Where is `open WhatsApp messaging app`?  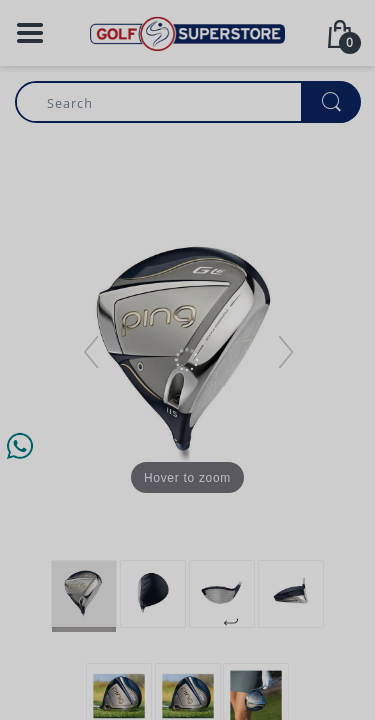
open WhatsApp messaging app is located at coordinates (20, 446).